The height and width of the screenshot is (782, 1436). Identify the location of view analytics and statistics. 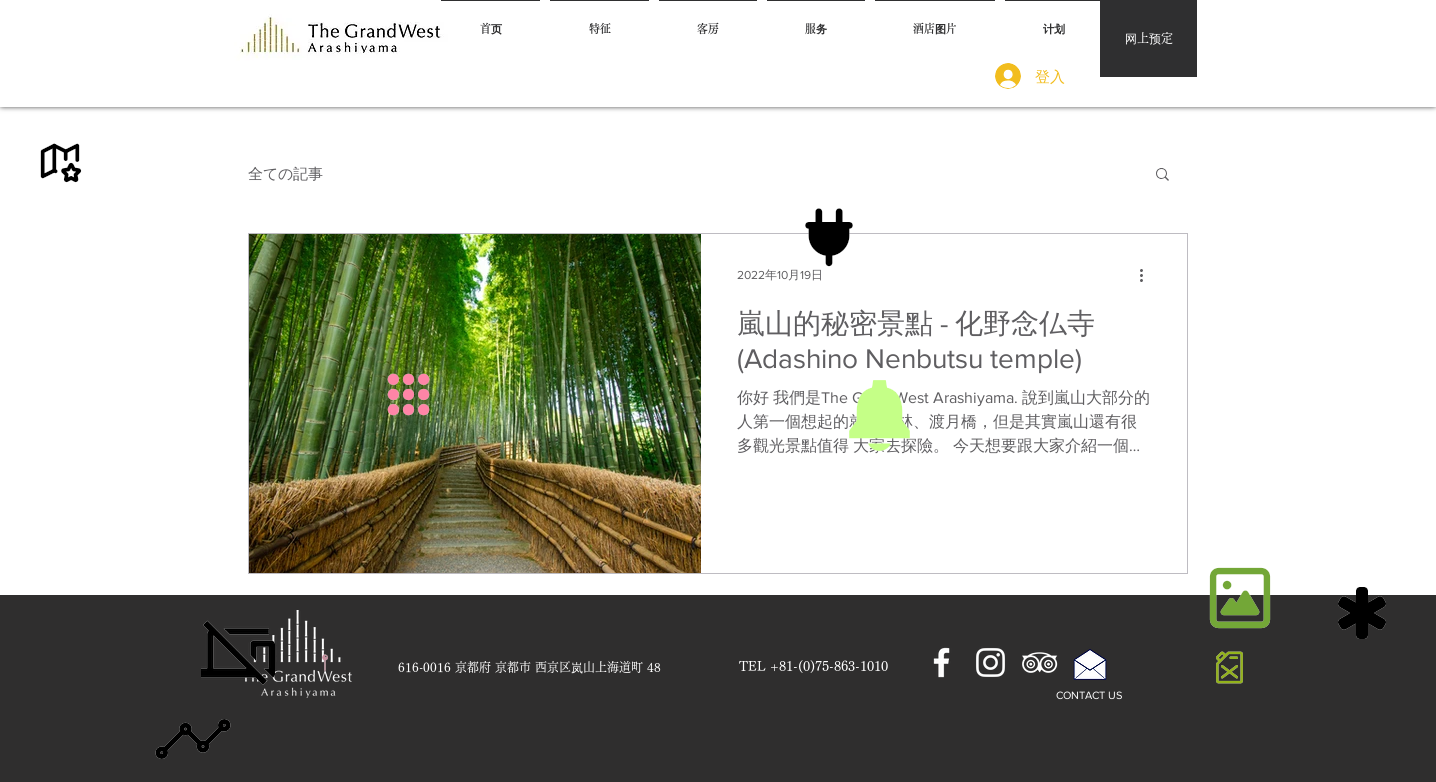
(193, 739).